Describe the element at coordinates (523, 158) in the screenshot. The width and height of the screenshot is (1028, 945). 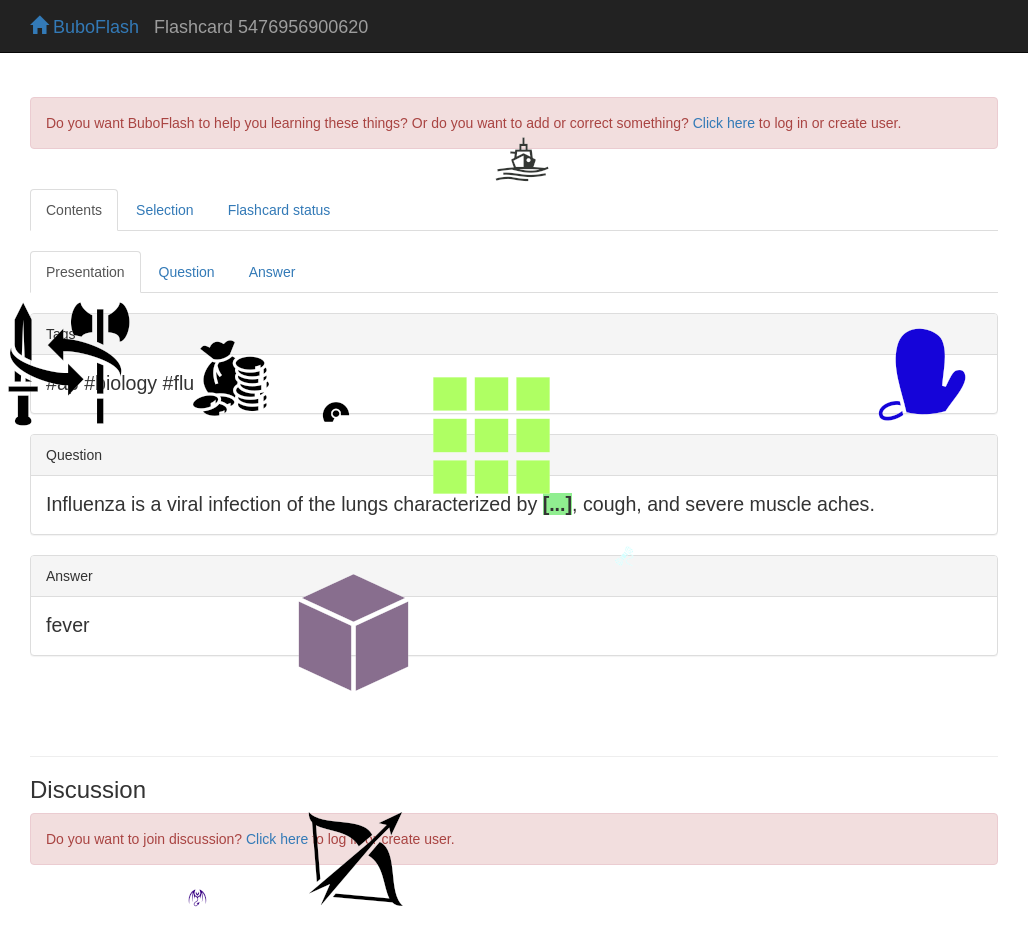
I see `select cruiser ship unit` at that location.